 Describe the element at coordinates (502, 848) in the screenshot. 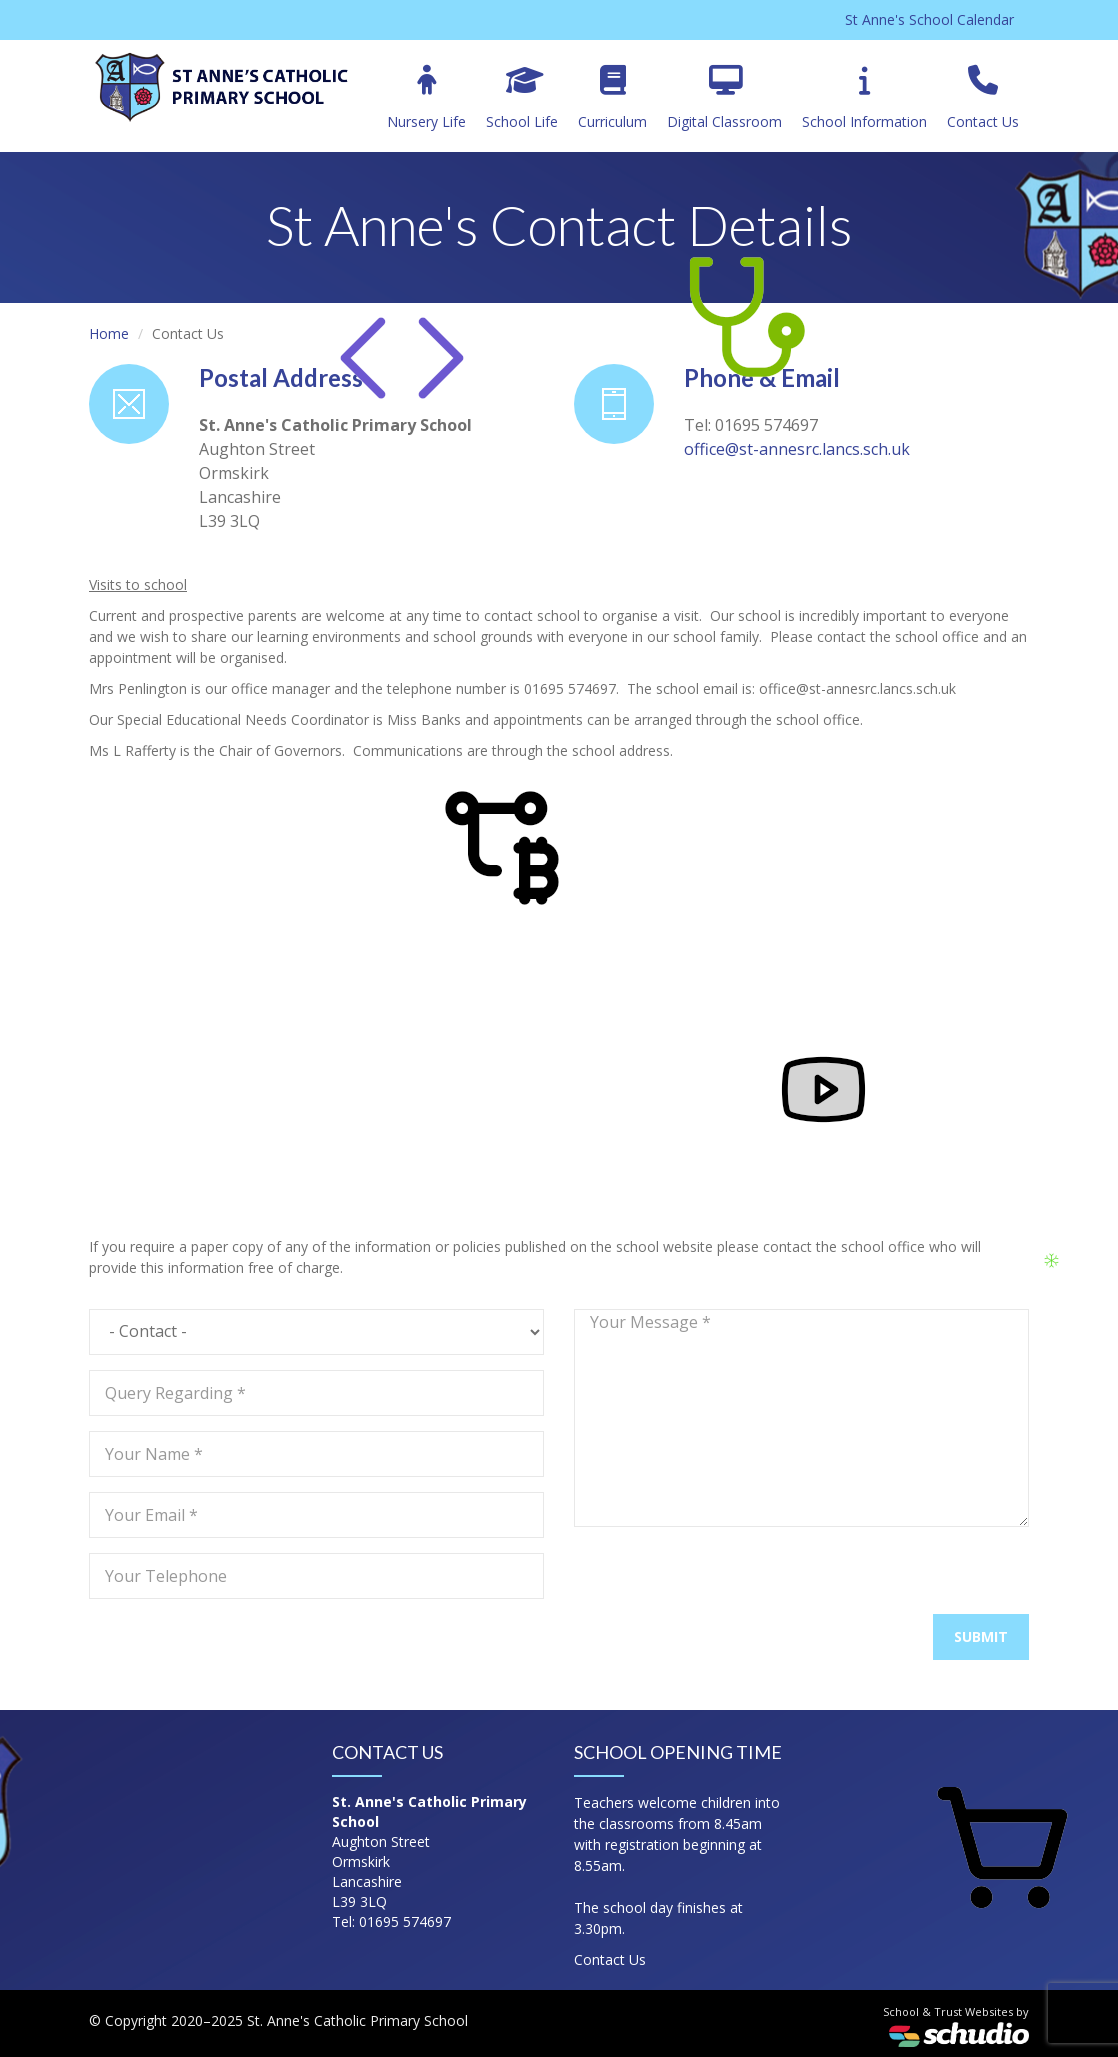

I see `view bitcoin transaction history` at that location.